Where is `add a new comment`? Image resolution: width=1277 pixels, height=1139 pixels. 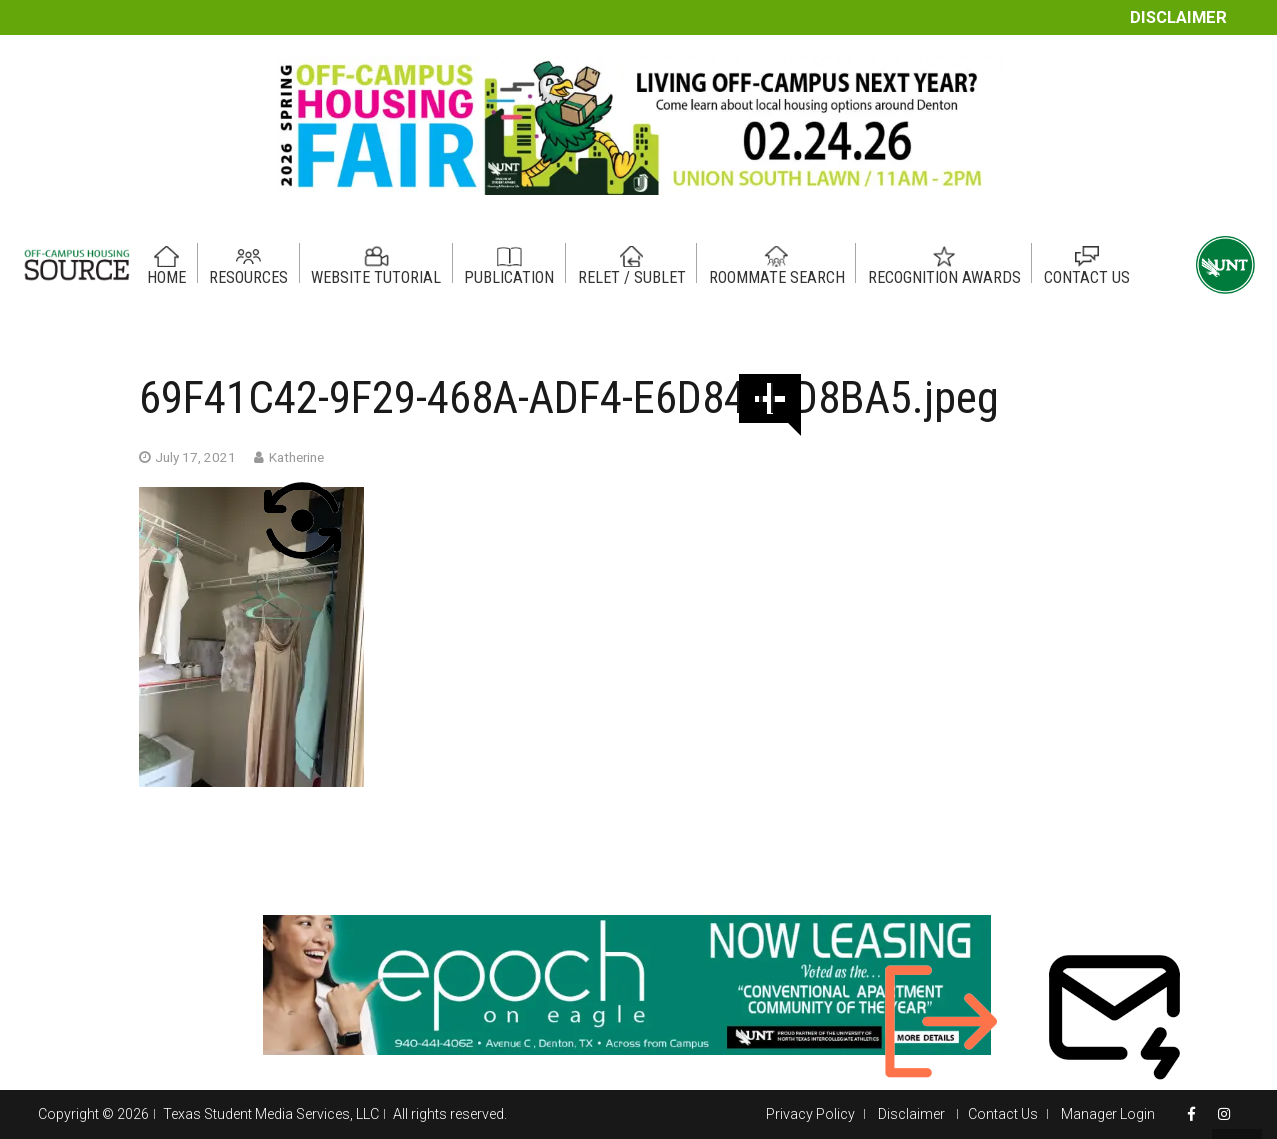 add a new comment is located at coordinates (770, 405).